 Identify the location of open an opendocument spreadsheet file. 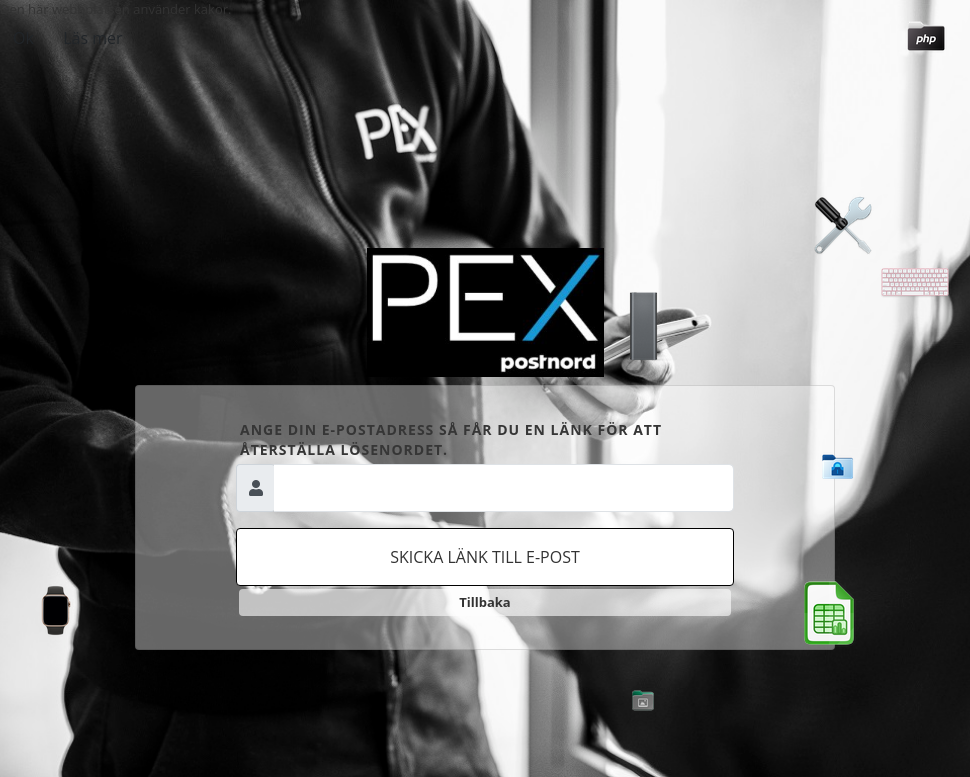
(829, 613).